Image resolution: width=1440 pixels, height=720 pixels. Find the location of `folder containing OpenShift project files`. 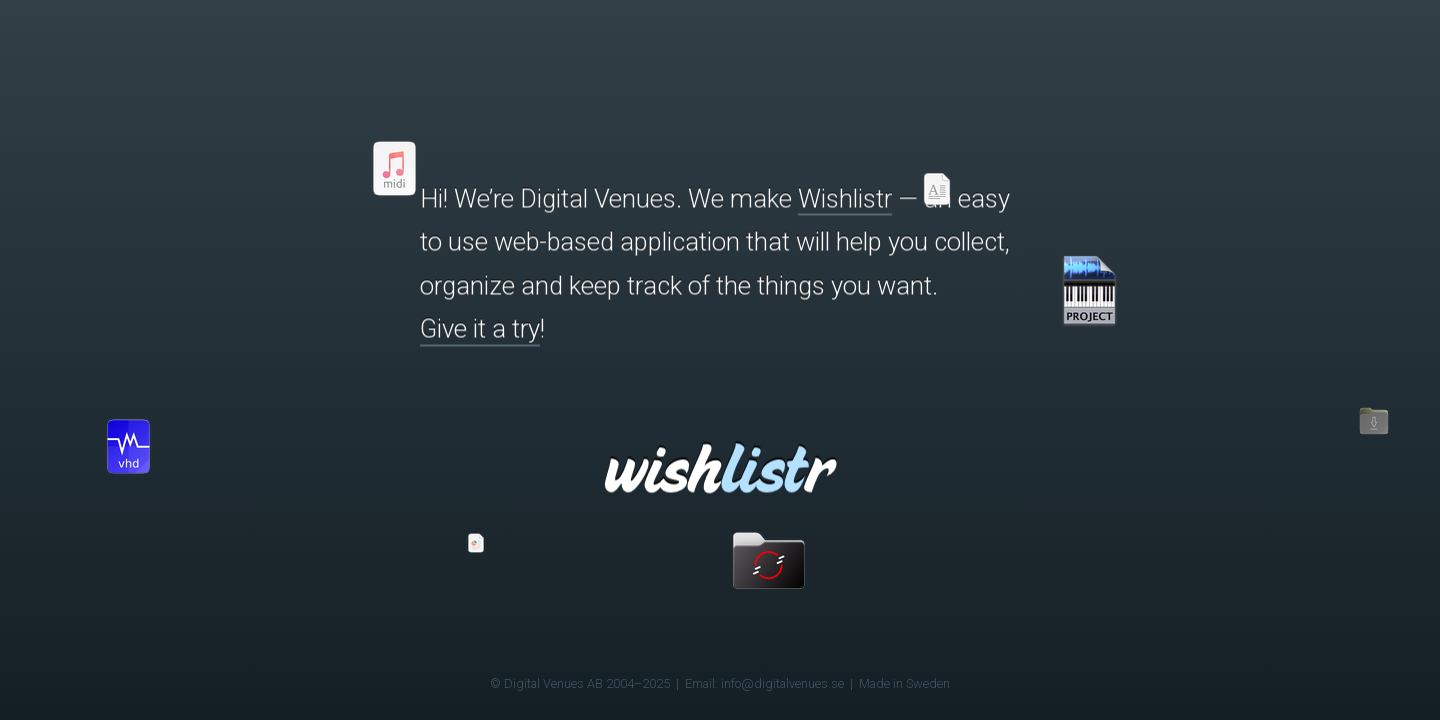

folder containing OpenShift project files is located at coordinates (768, 562).